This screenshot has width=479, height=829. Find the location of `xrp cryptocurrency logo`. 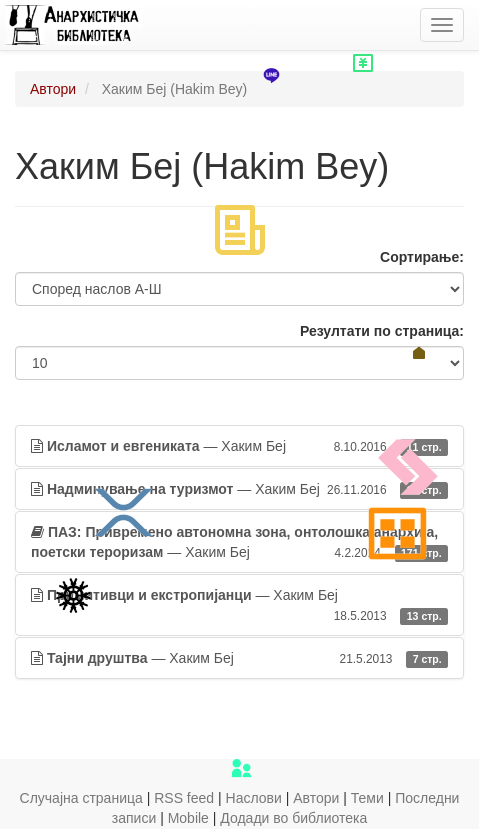

xrp cryptocurrency logo is located at coordinates (123, 512).